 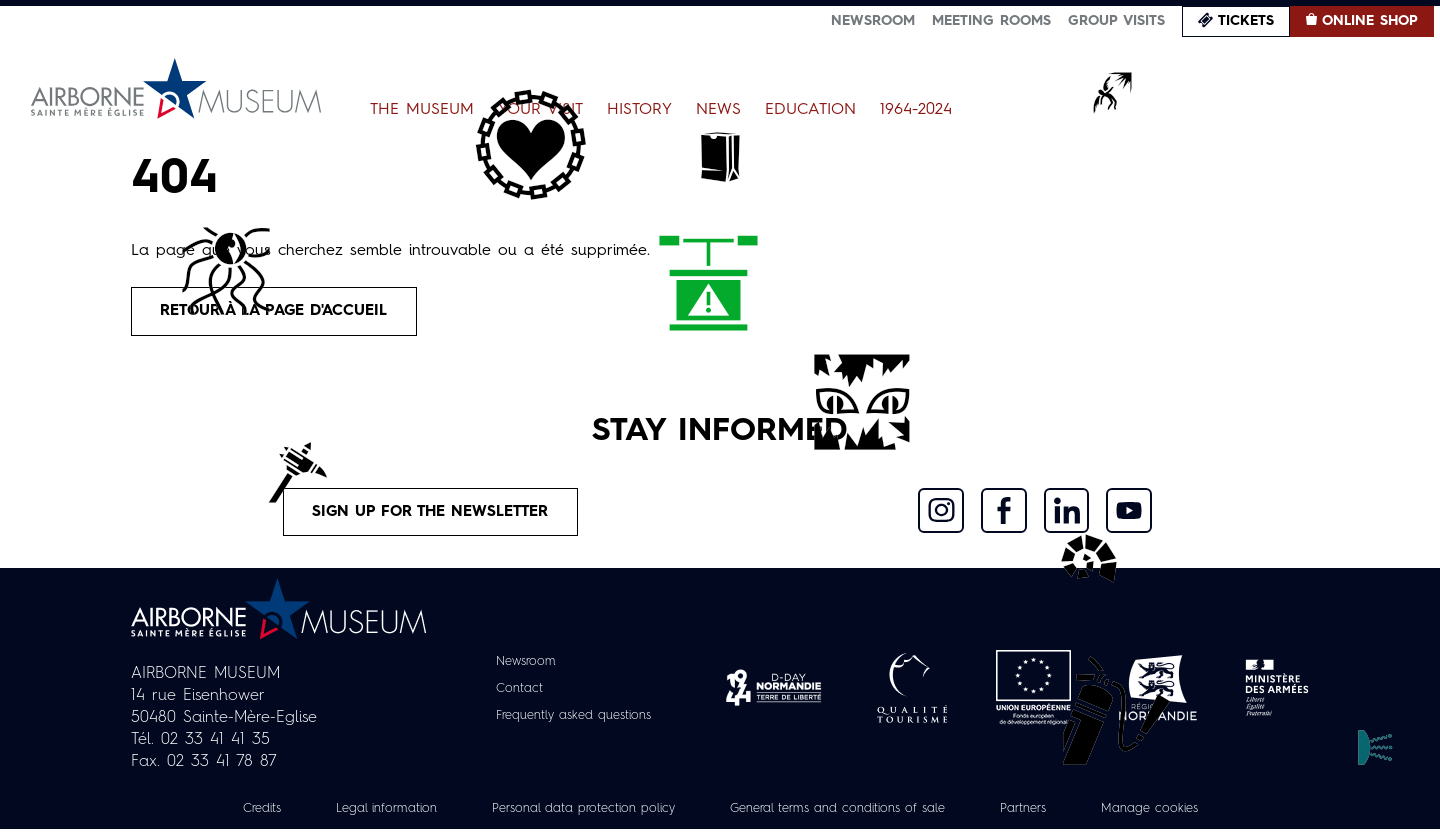 What do you see at coordinates (862, 402) in the screenshot?
I see `toggle hidden or invisible mode` at bounding box center [862, 402].